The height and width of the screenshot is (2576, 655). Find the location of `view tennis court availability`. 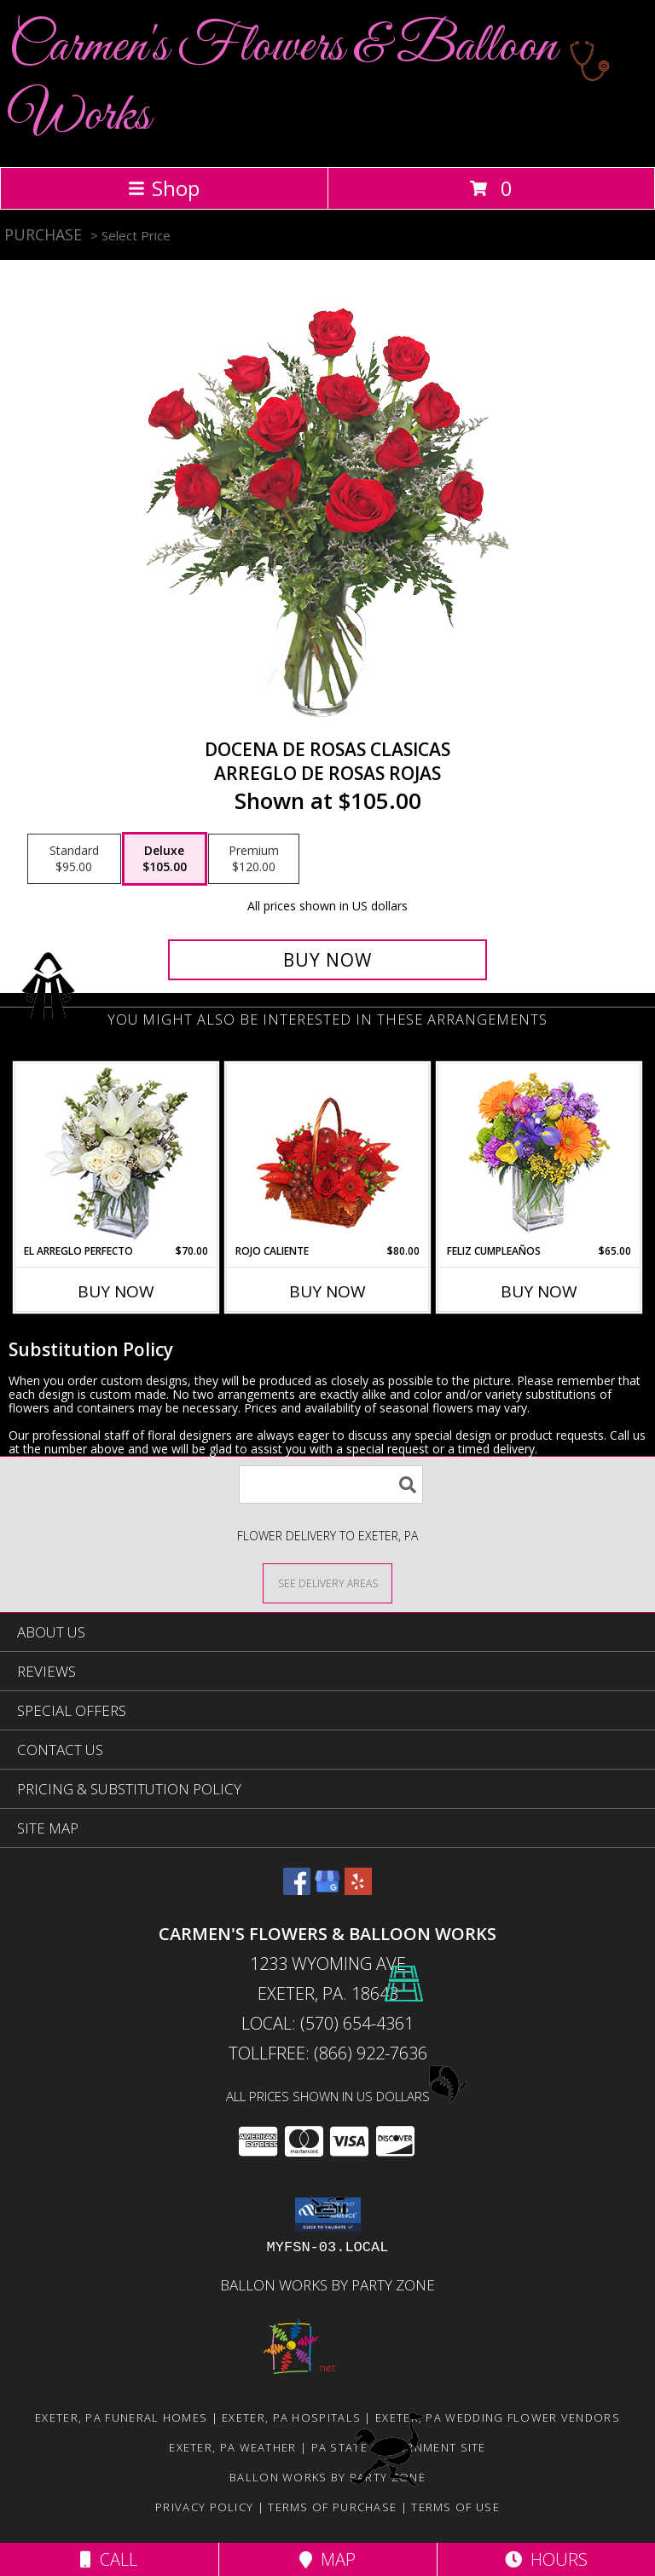

view tennis court availability is located at coordinates (403, 1982).